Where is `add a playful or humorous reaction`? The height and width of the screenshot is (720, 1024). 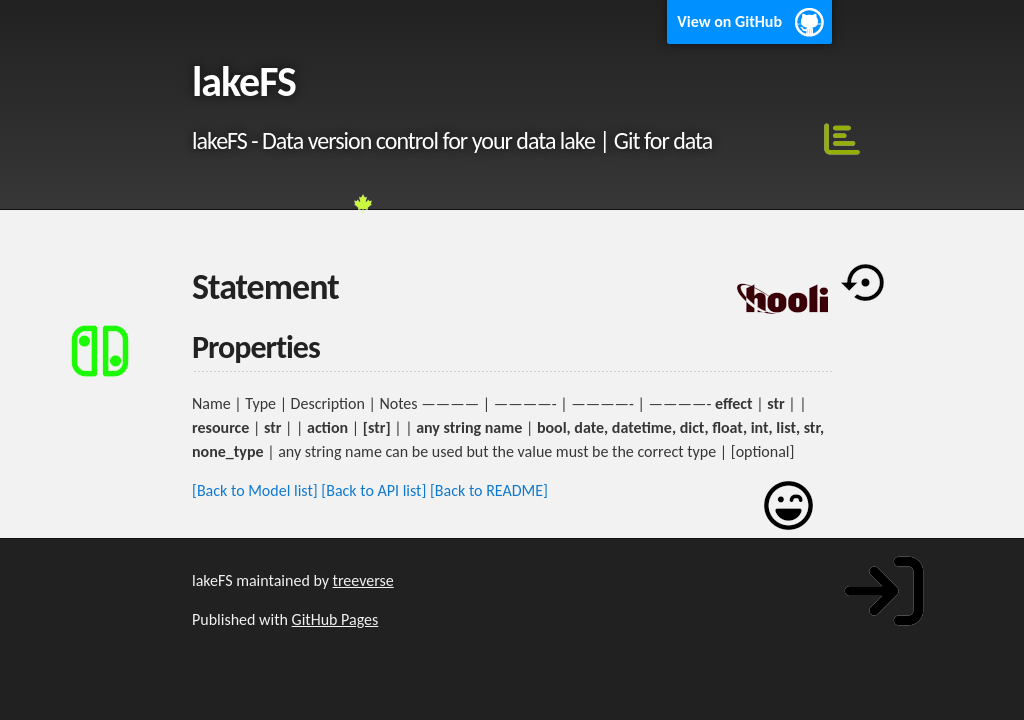 add a playful or humorous reaction is located at coordinates (788, 505).